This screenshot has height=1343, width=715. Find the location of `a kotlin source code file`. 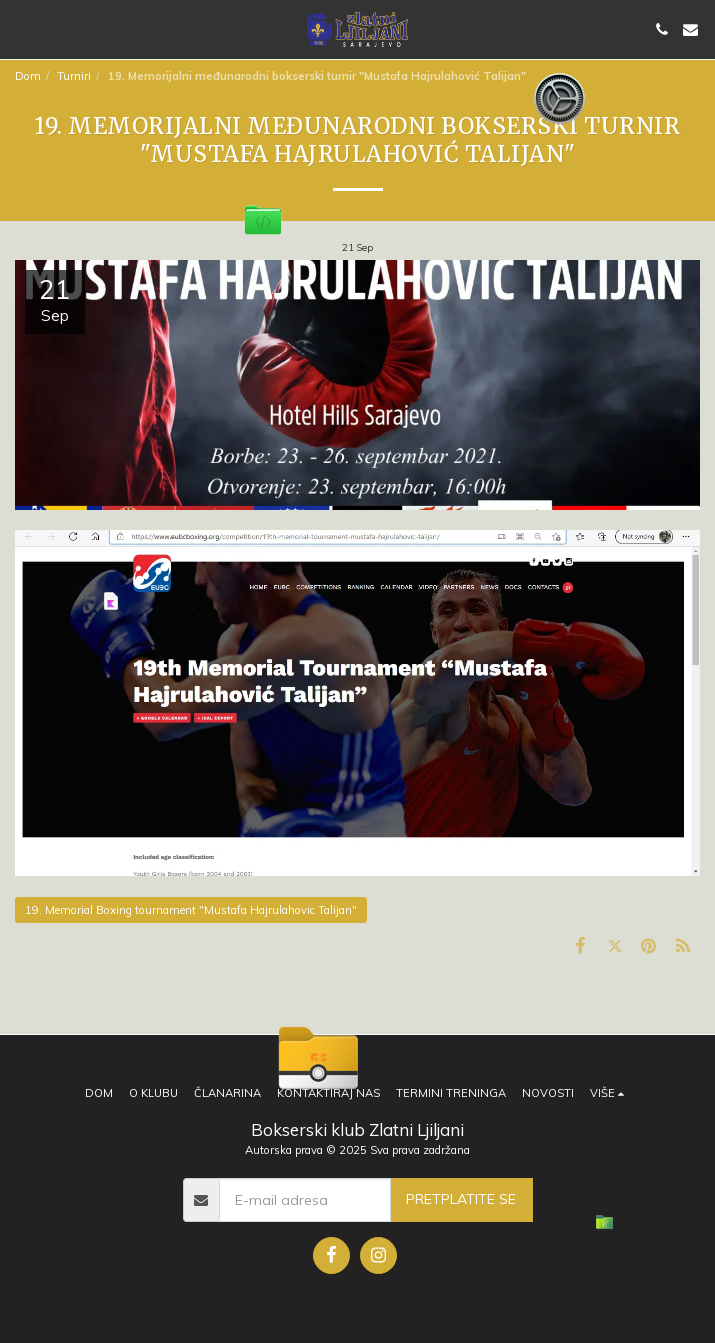

a kotlin source code file is located at coordinates (111, 601).